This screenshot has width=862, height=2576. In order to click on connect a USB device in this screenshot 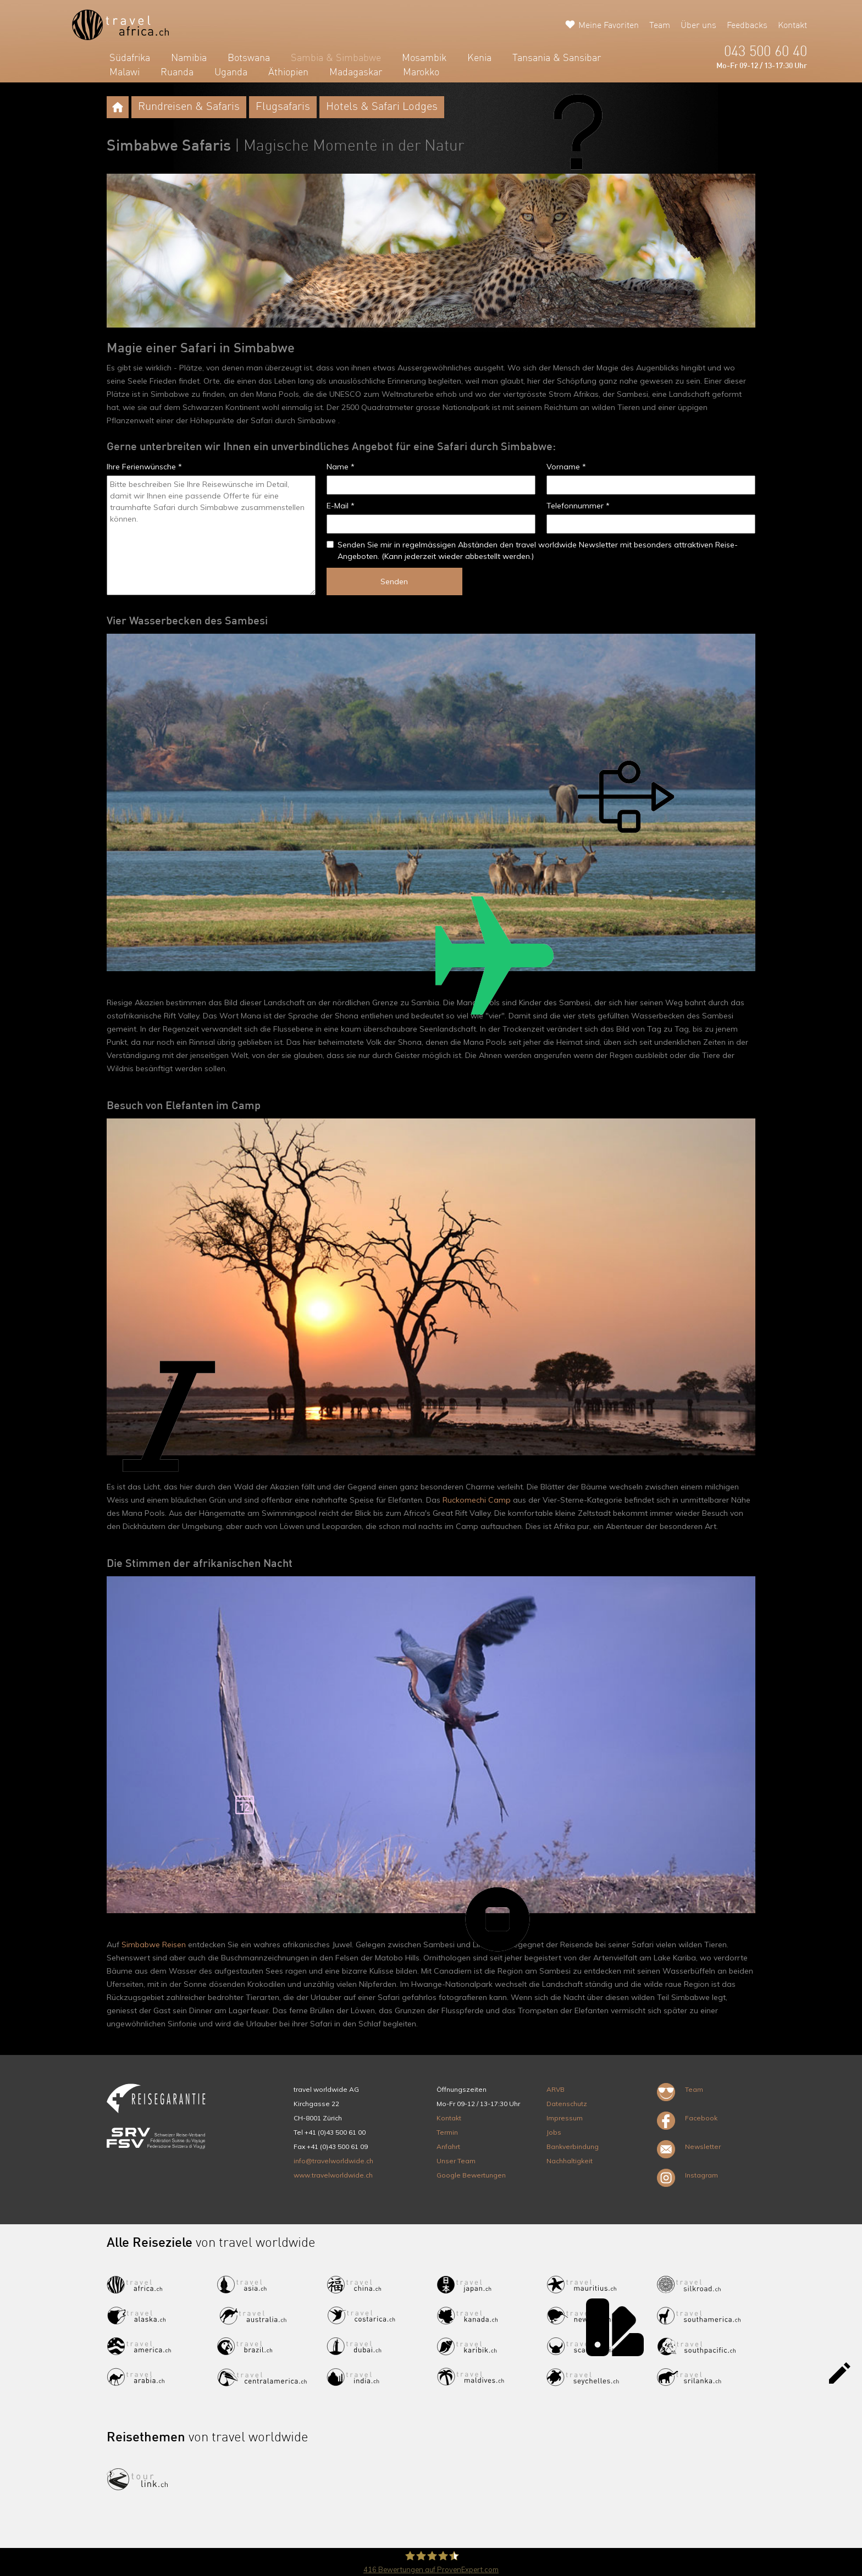, I will do `click(626, 796)`.